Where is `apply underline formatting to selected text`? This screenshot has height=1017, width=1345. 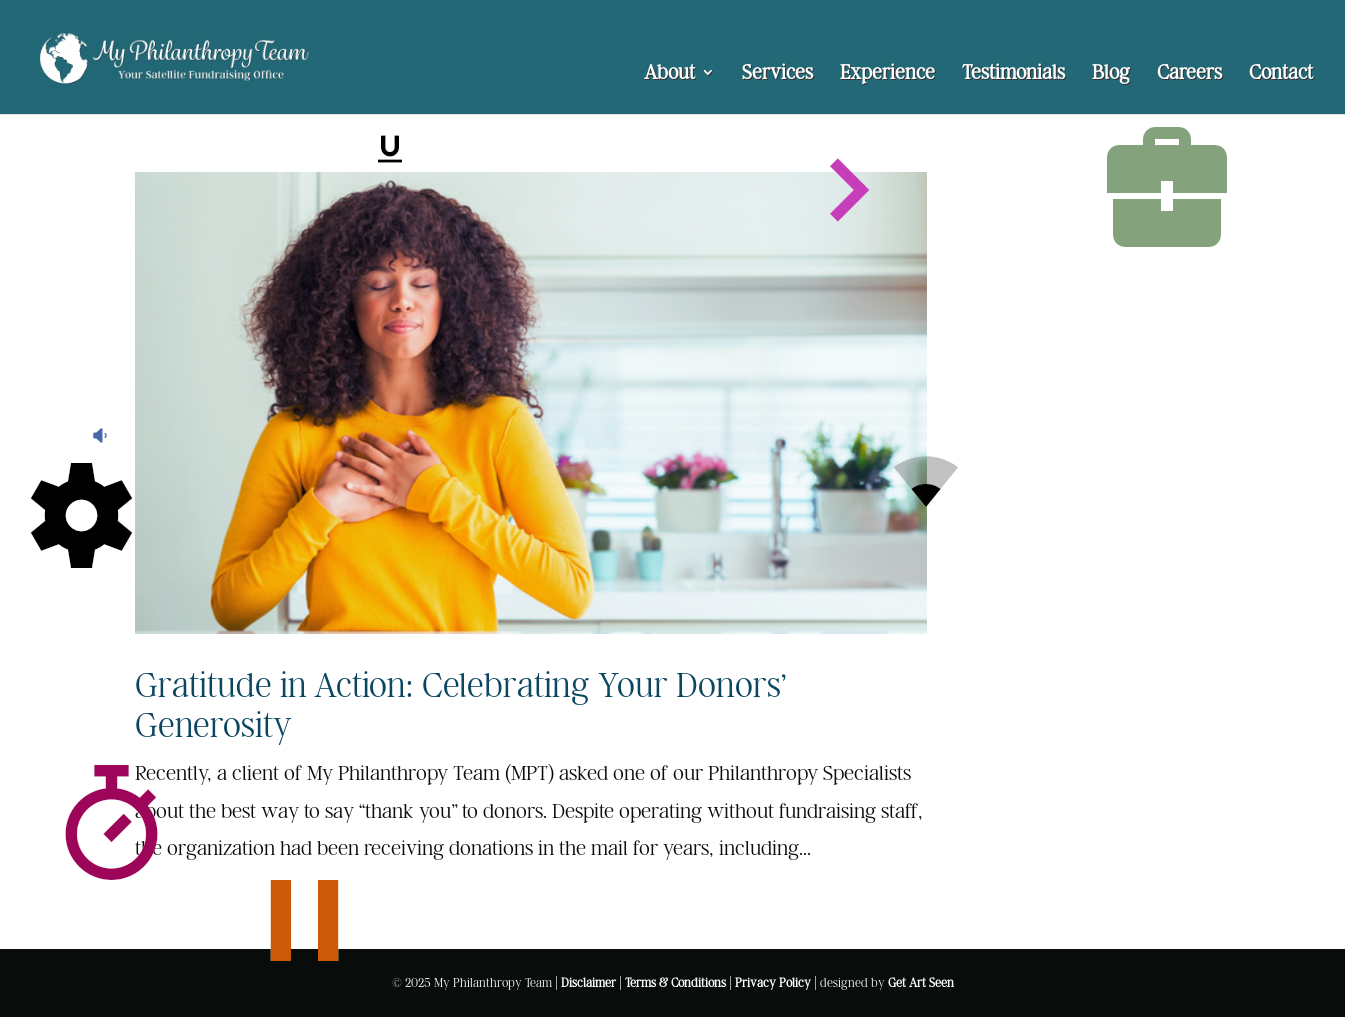
apply underline formatting to selected text is located at coordinates (390, 149).